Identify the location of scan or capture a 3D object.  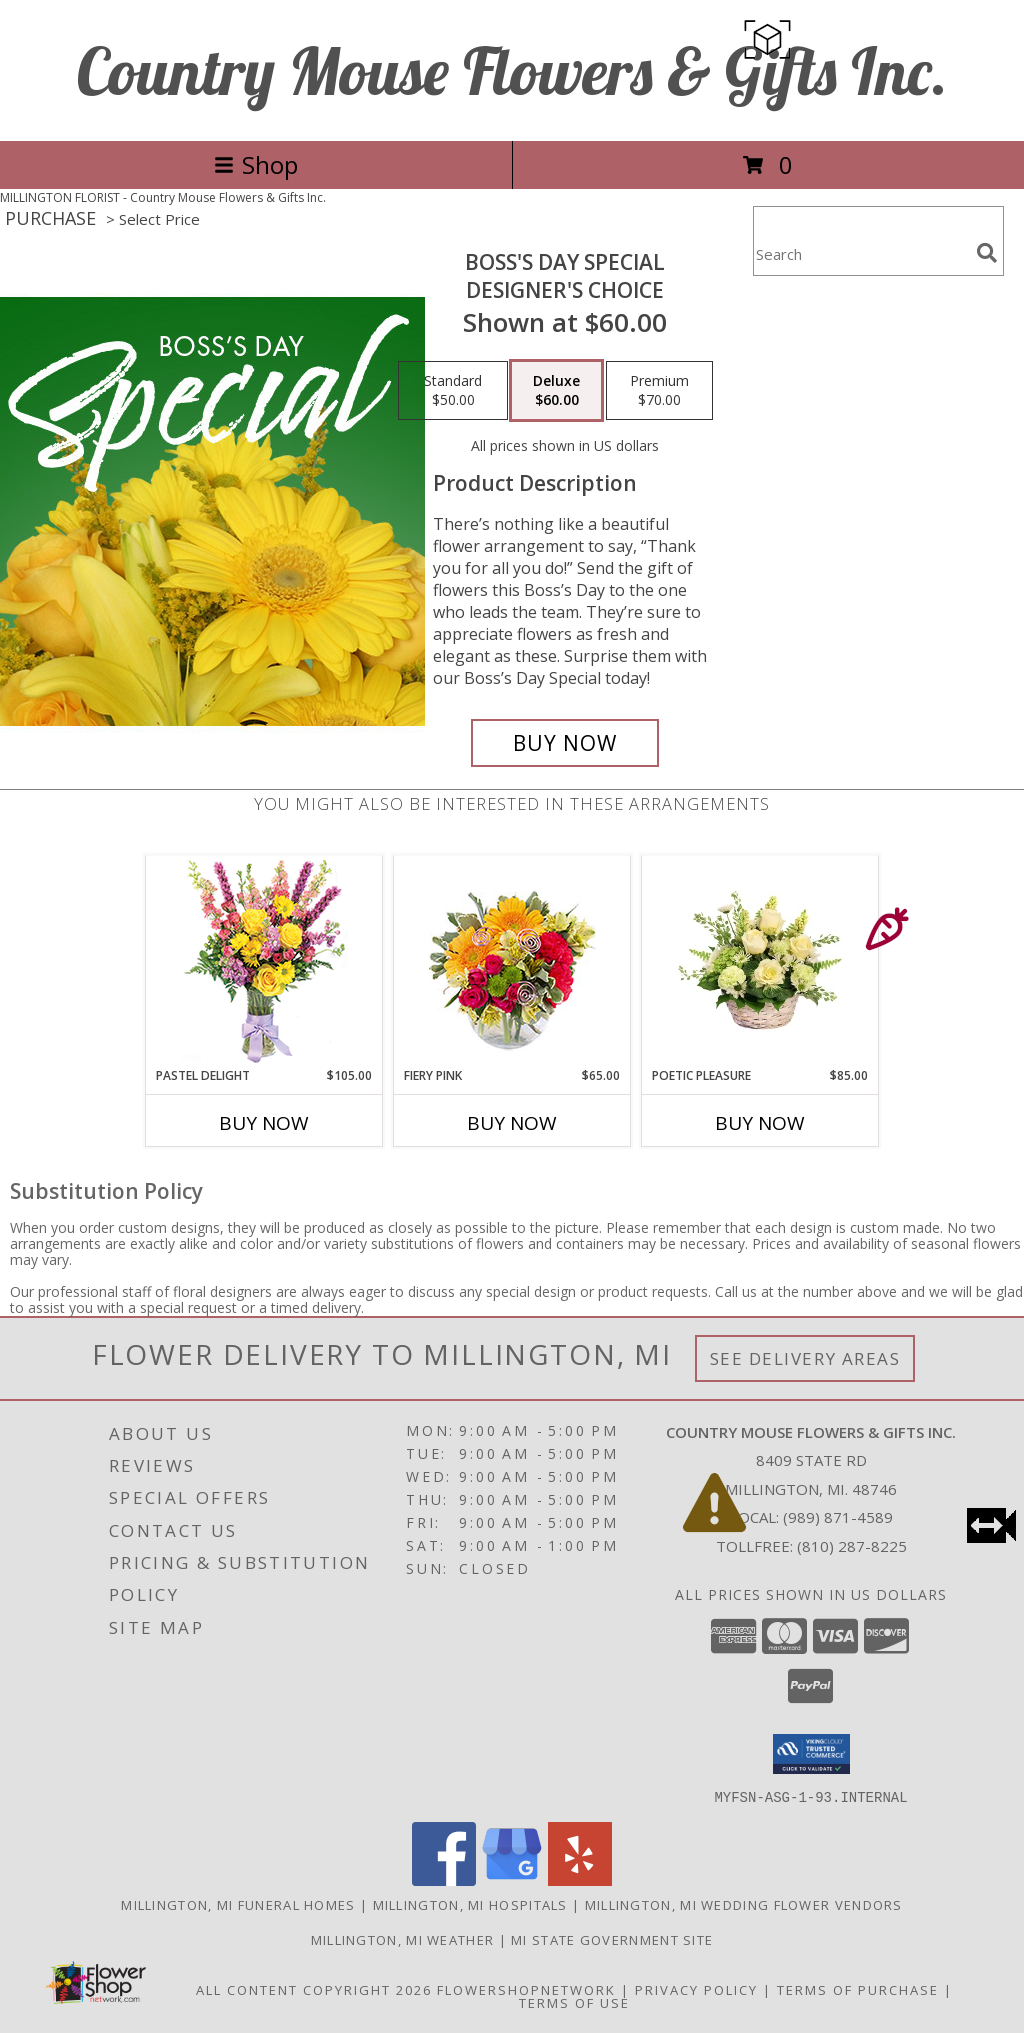
(767, 39).